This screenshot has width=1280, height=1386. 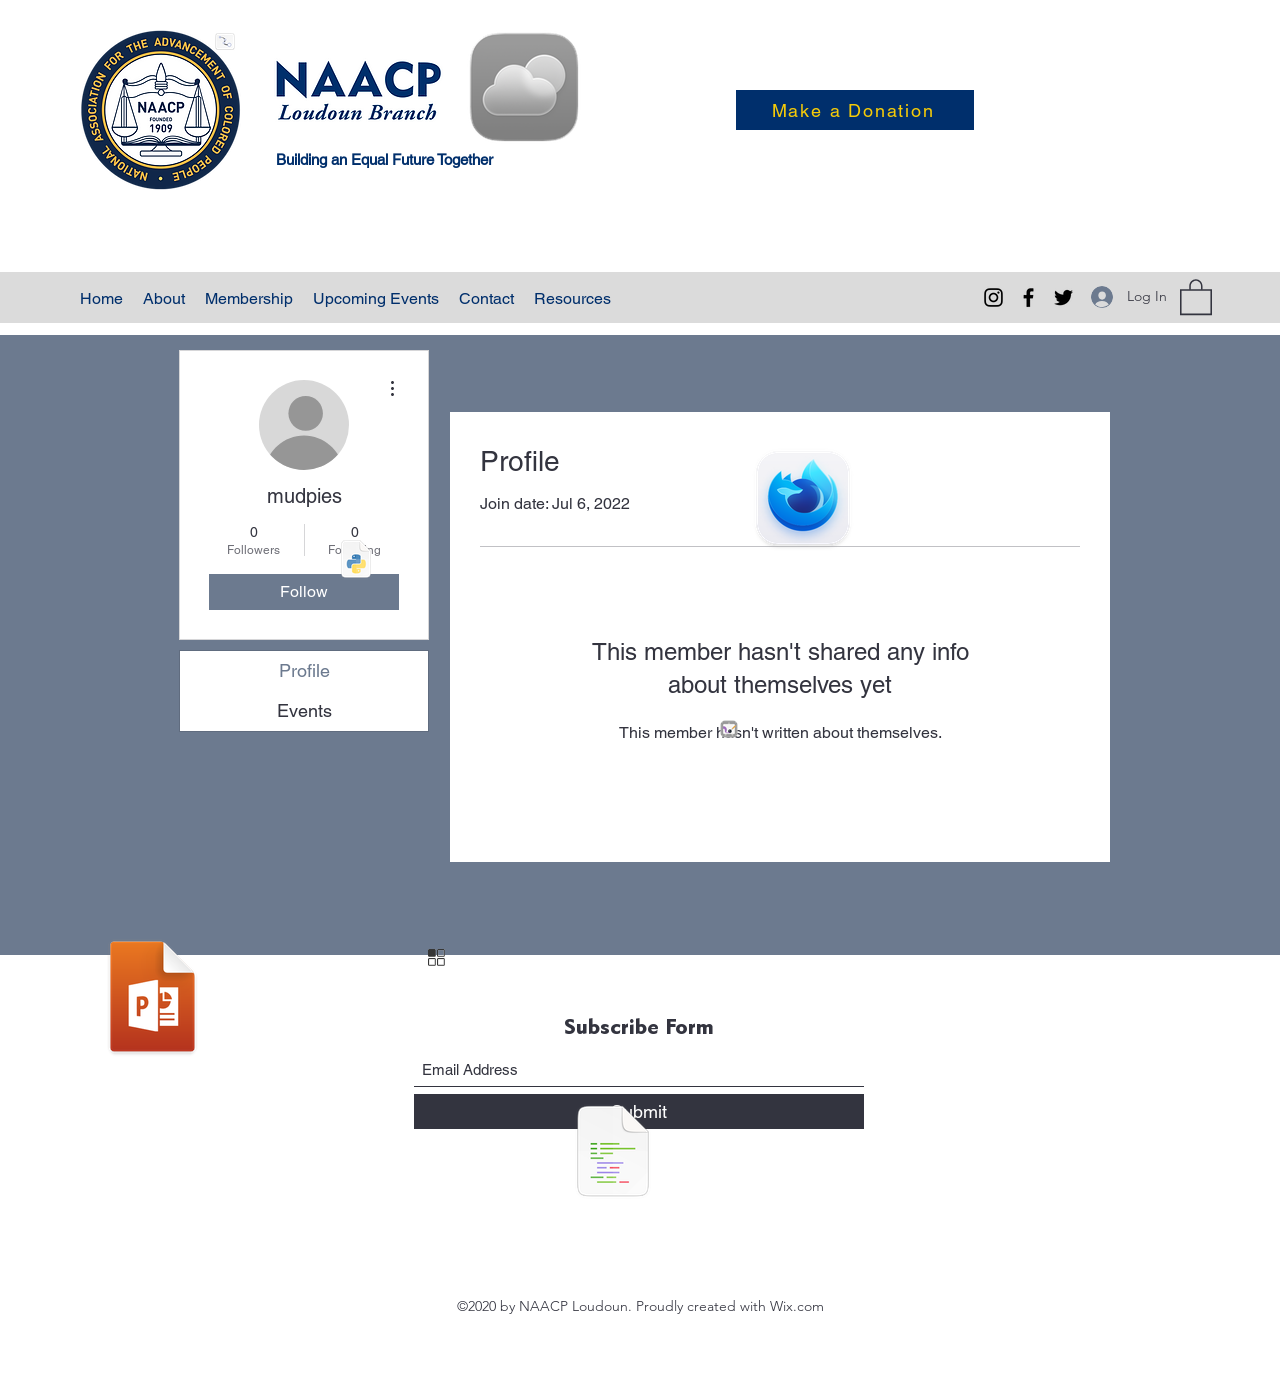 I want to click on a COBOL source code file, so click(x=613, y=1151).